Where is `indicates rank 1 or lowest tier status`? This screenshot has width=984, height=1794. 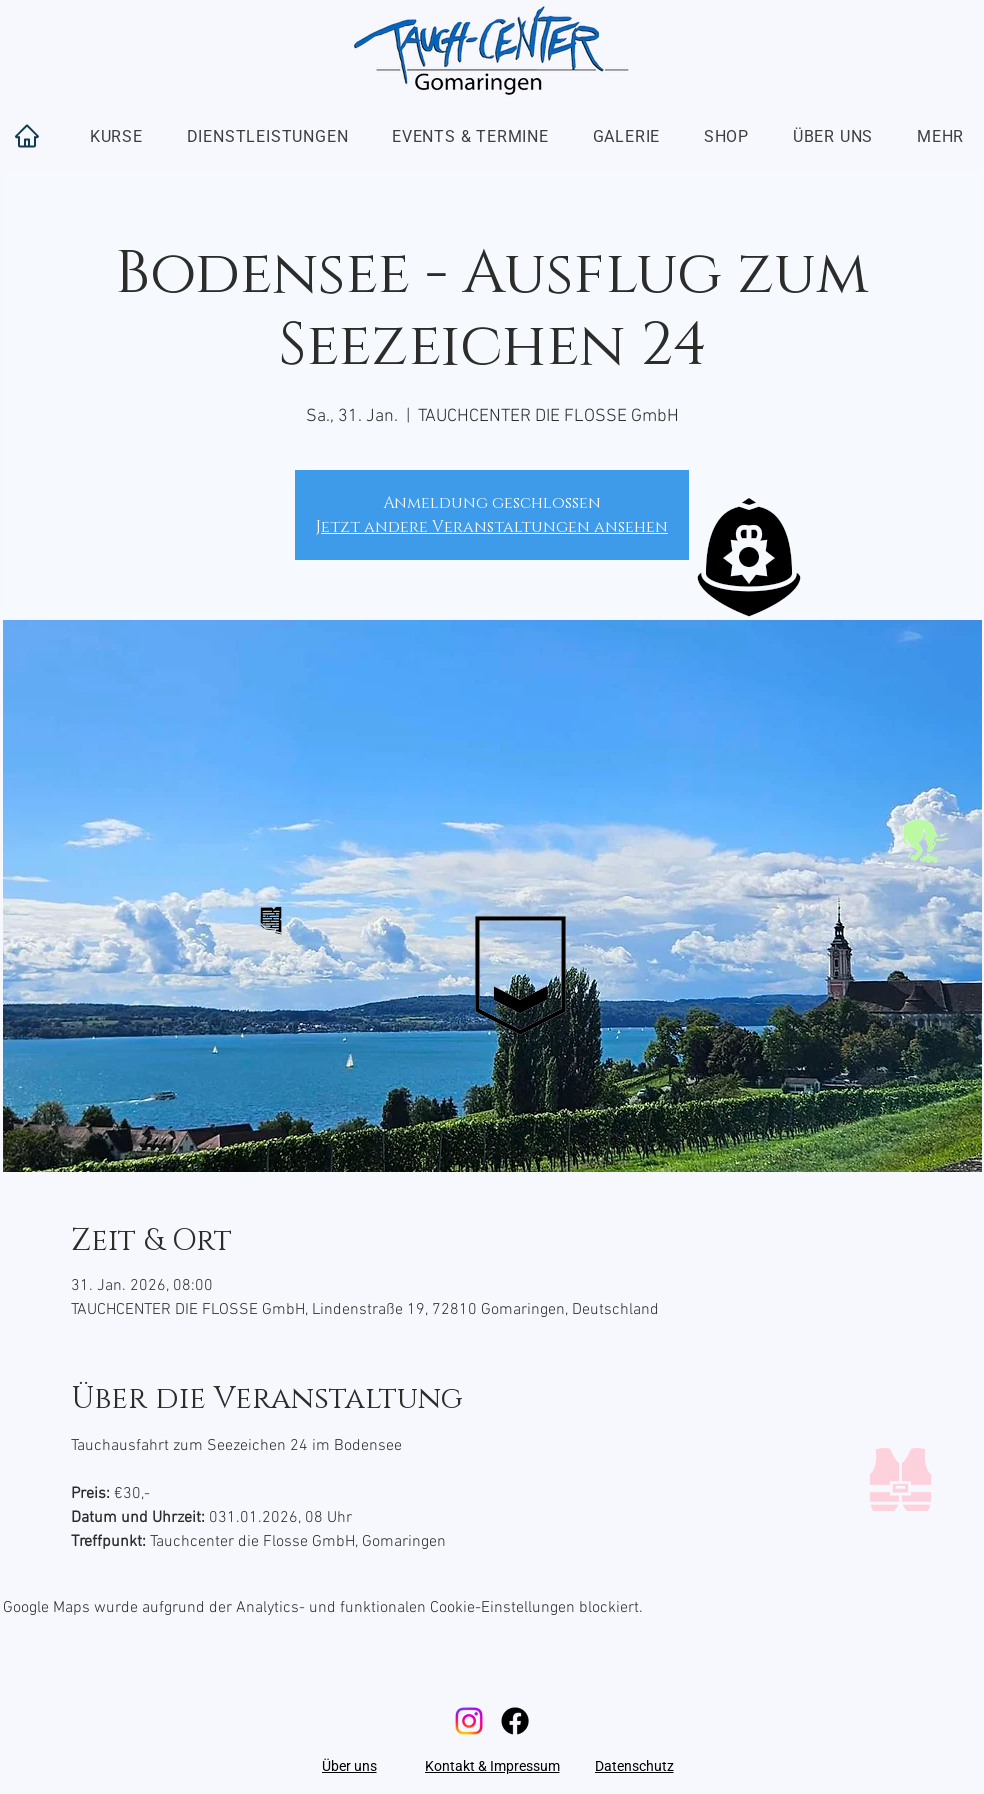 indicates rank 1 or lowest tier status is located at coordinates (520, 975).